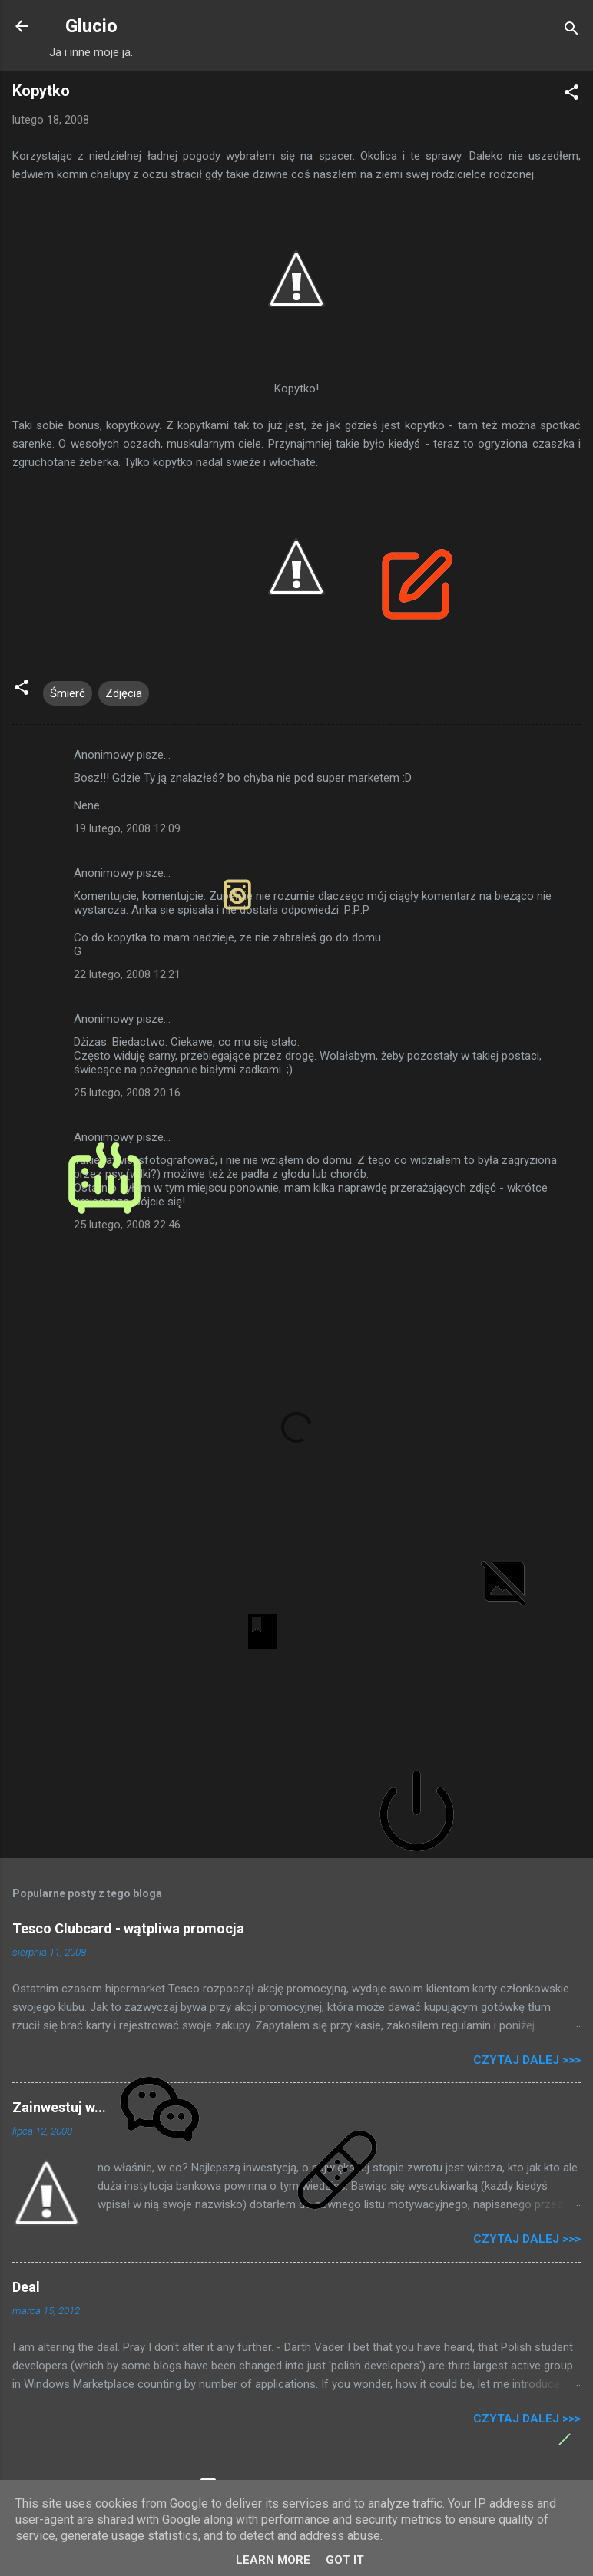 The image size is (593, 2576). I want to click on open WeChat messaging app, so click(160, 2109).